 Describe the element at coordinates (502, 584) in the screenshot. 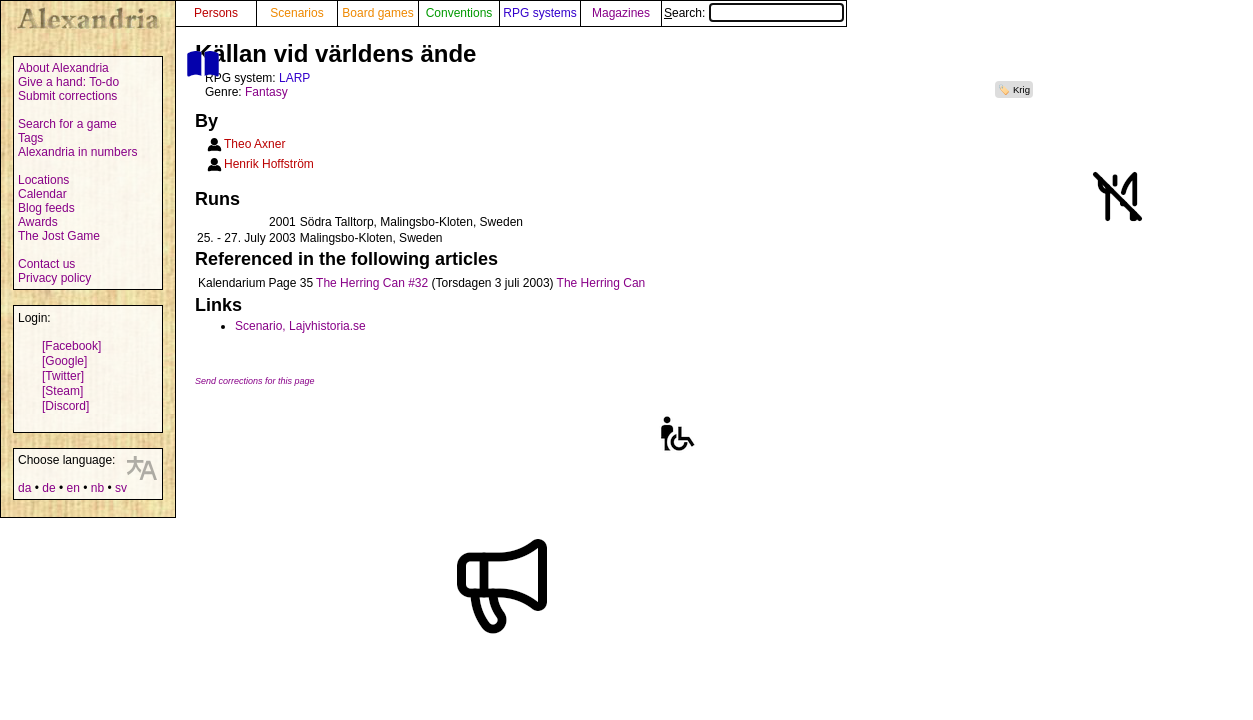

I see `make an announcement or broadcast` at that location.